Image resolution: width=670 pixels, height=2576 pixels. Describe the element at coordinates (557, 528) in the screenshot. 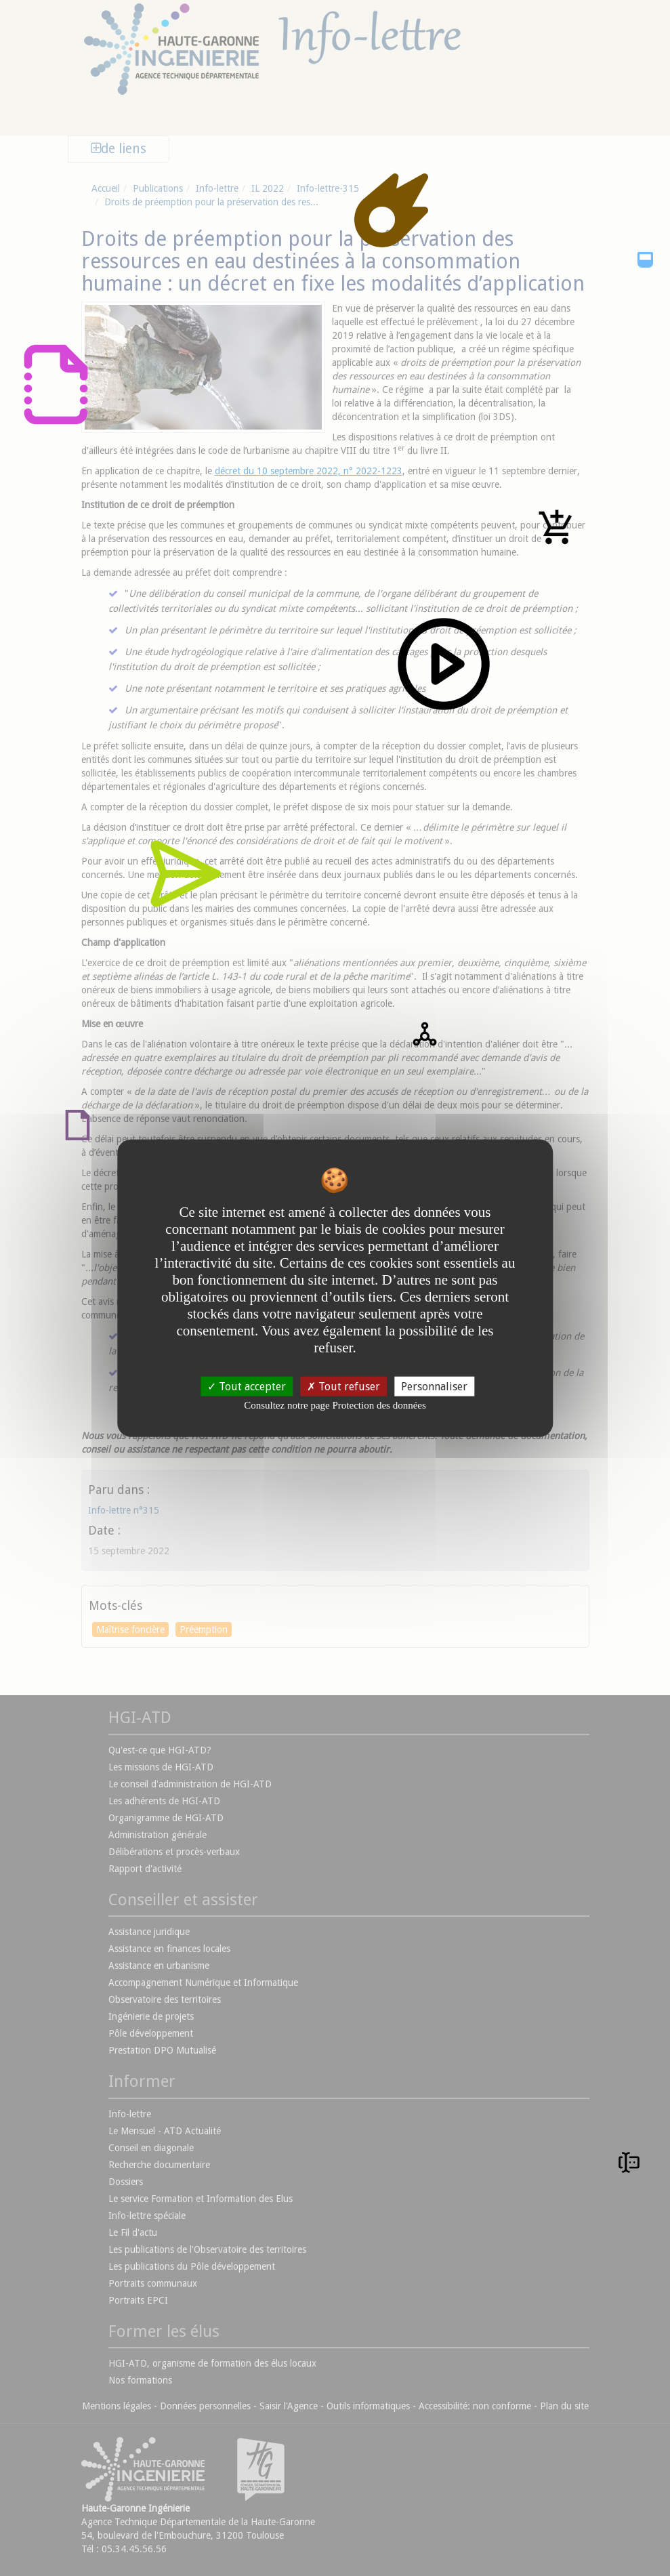

I see `add item to shopping cart` at that location.